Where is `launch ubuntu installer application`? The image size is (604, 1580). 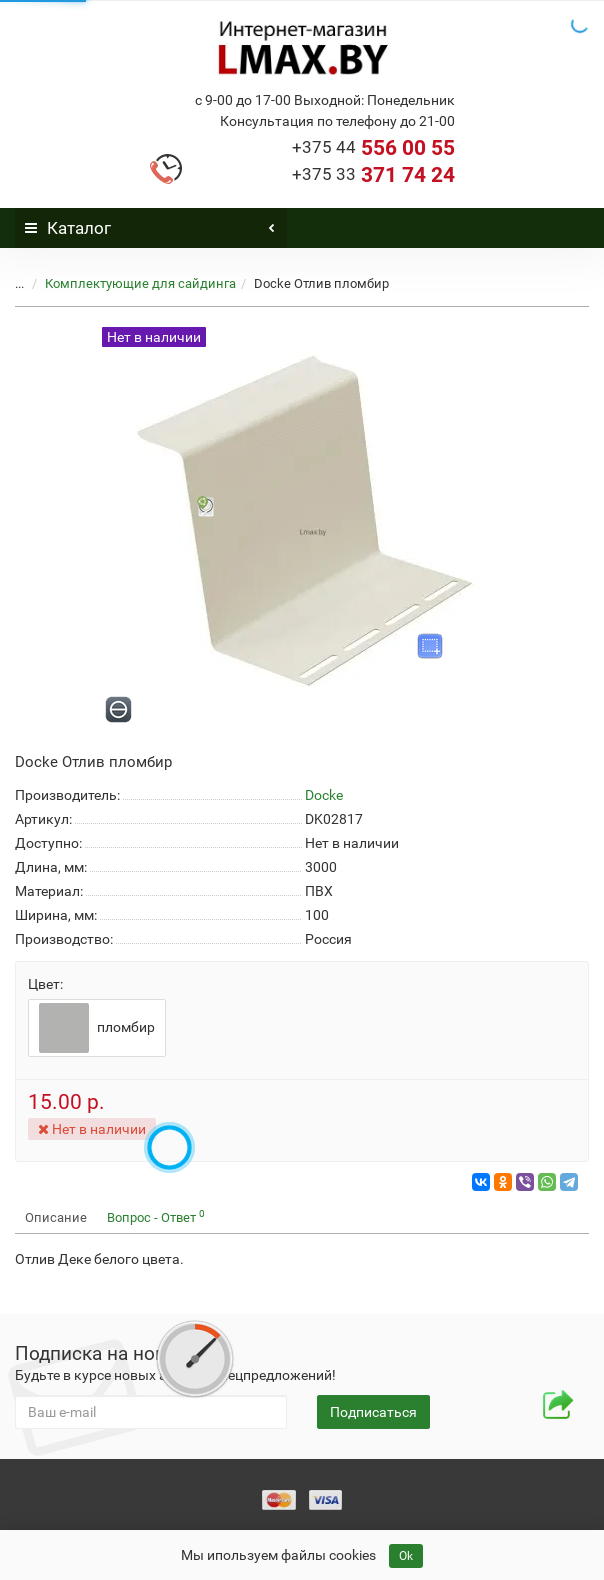 launch ubuntu installer application is located at coordinates (206, 507).